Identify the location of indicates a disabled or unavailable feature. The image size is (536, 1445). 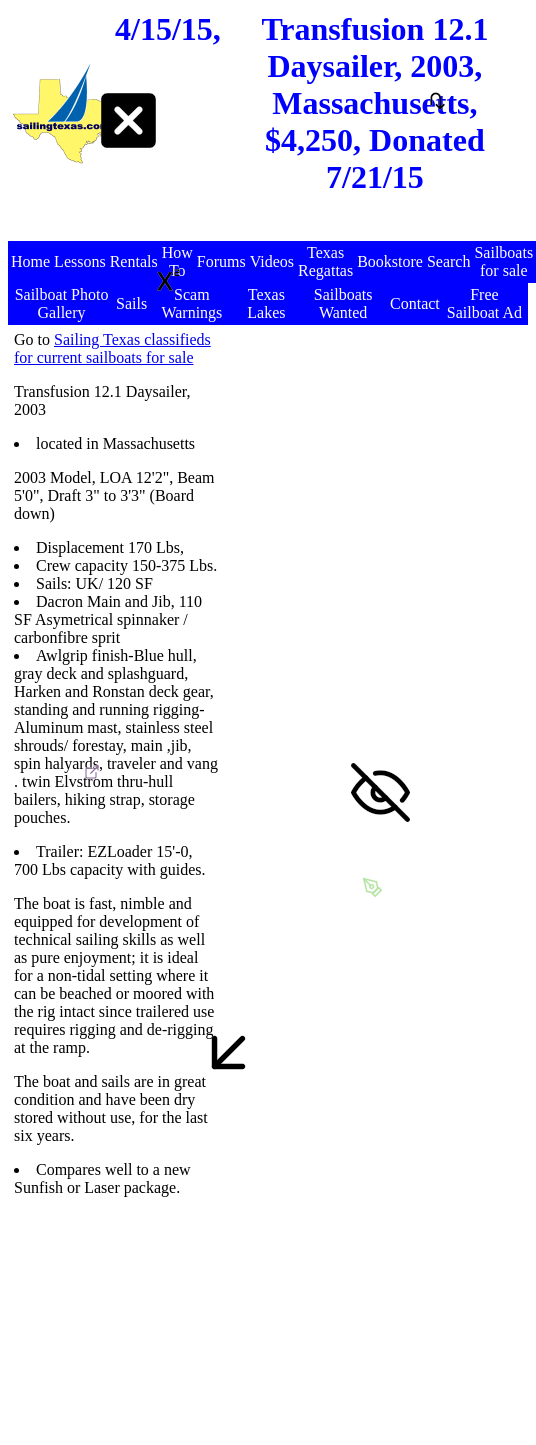
(128, 120).